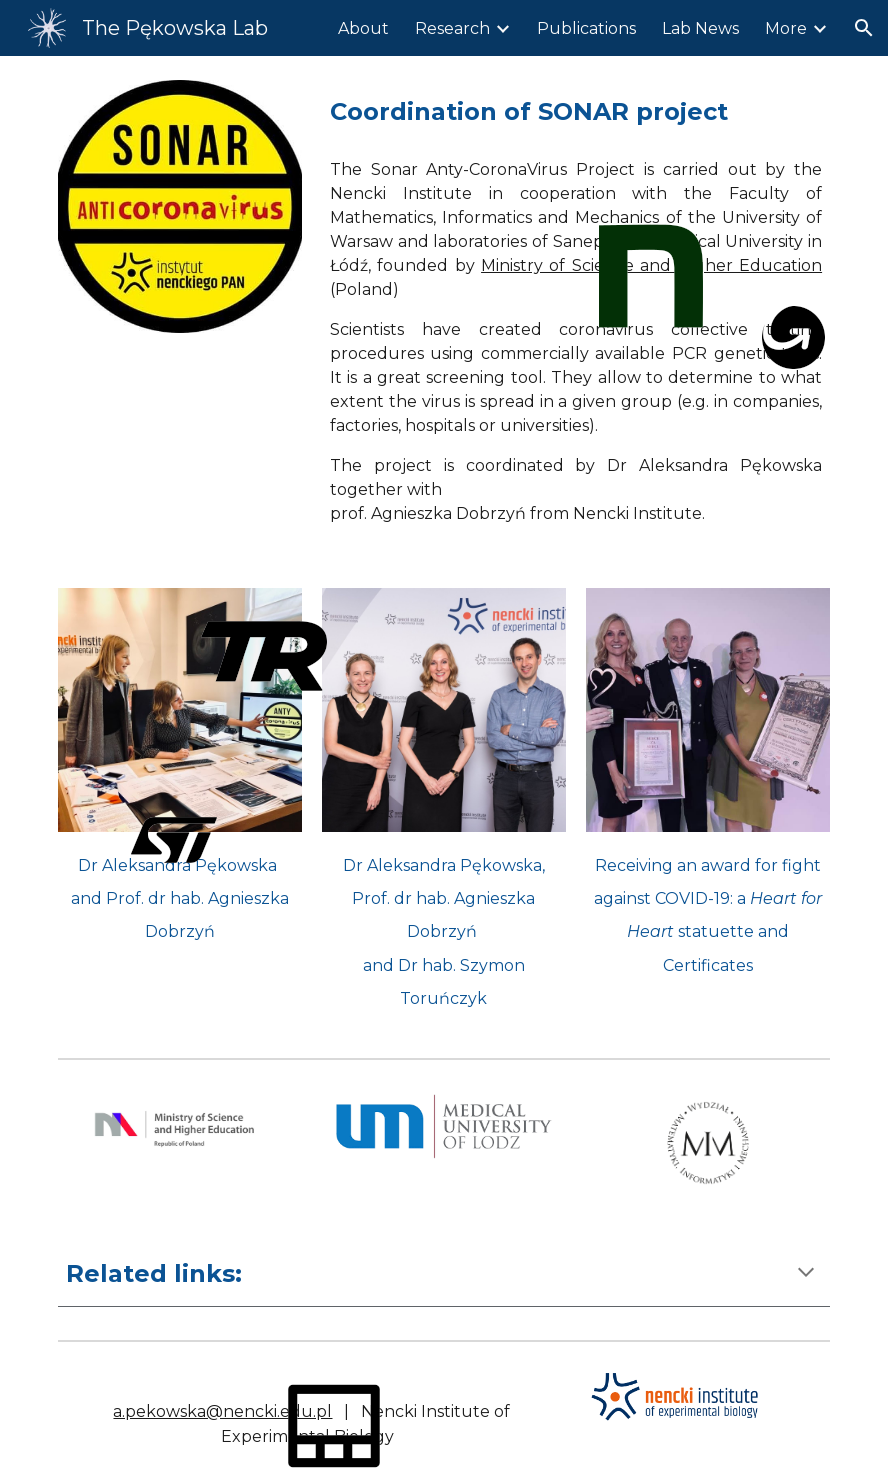  Describe the element at coordinates (334, 1426) in the screenshot. I see `switch to slideshow view mode` at that location.